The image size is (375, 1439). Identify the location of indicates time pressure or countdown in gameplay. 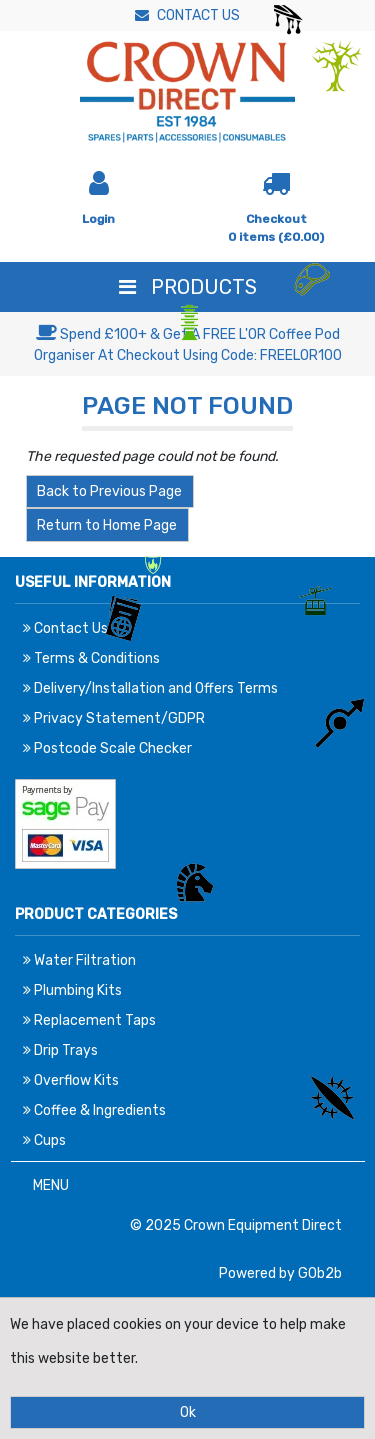
(332, 1098).